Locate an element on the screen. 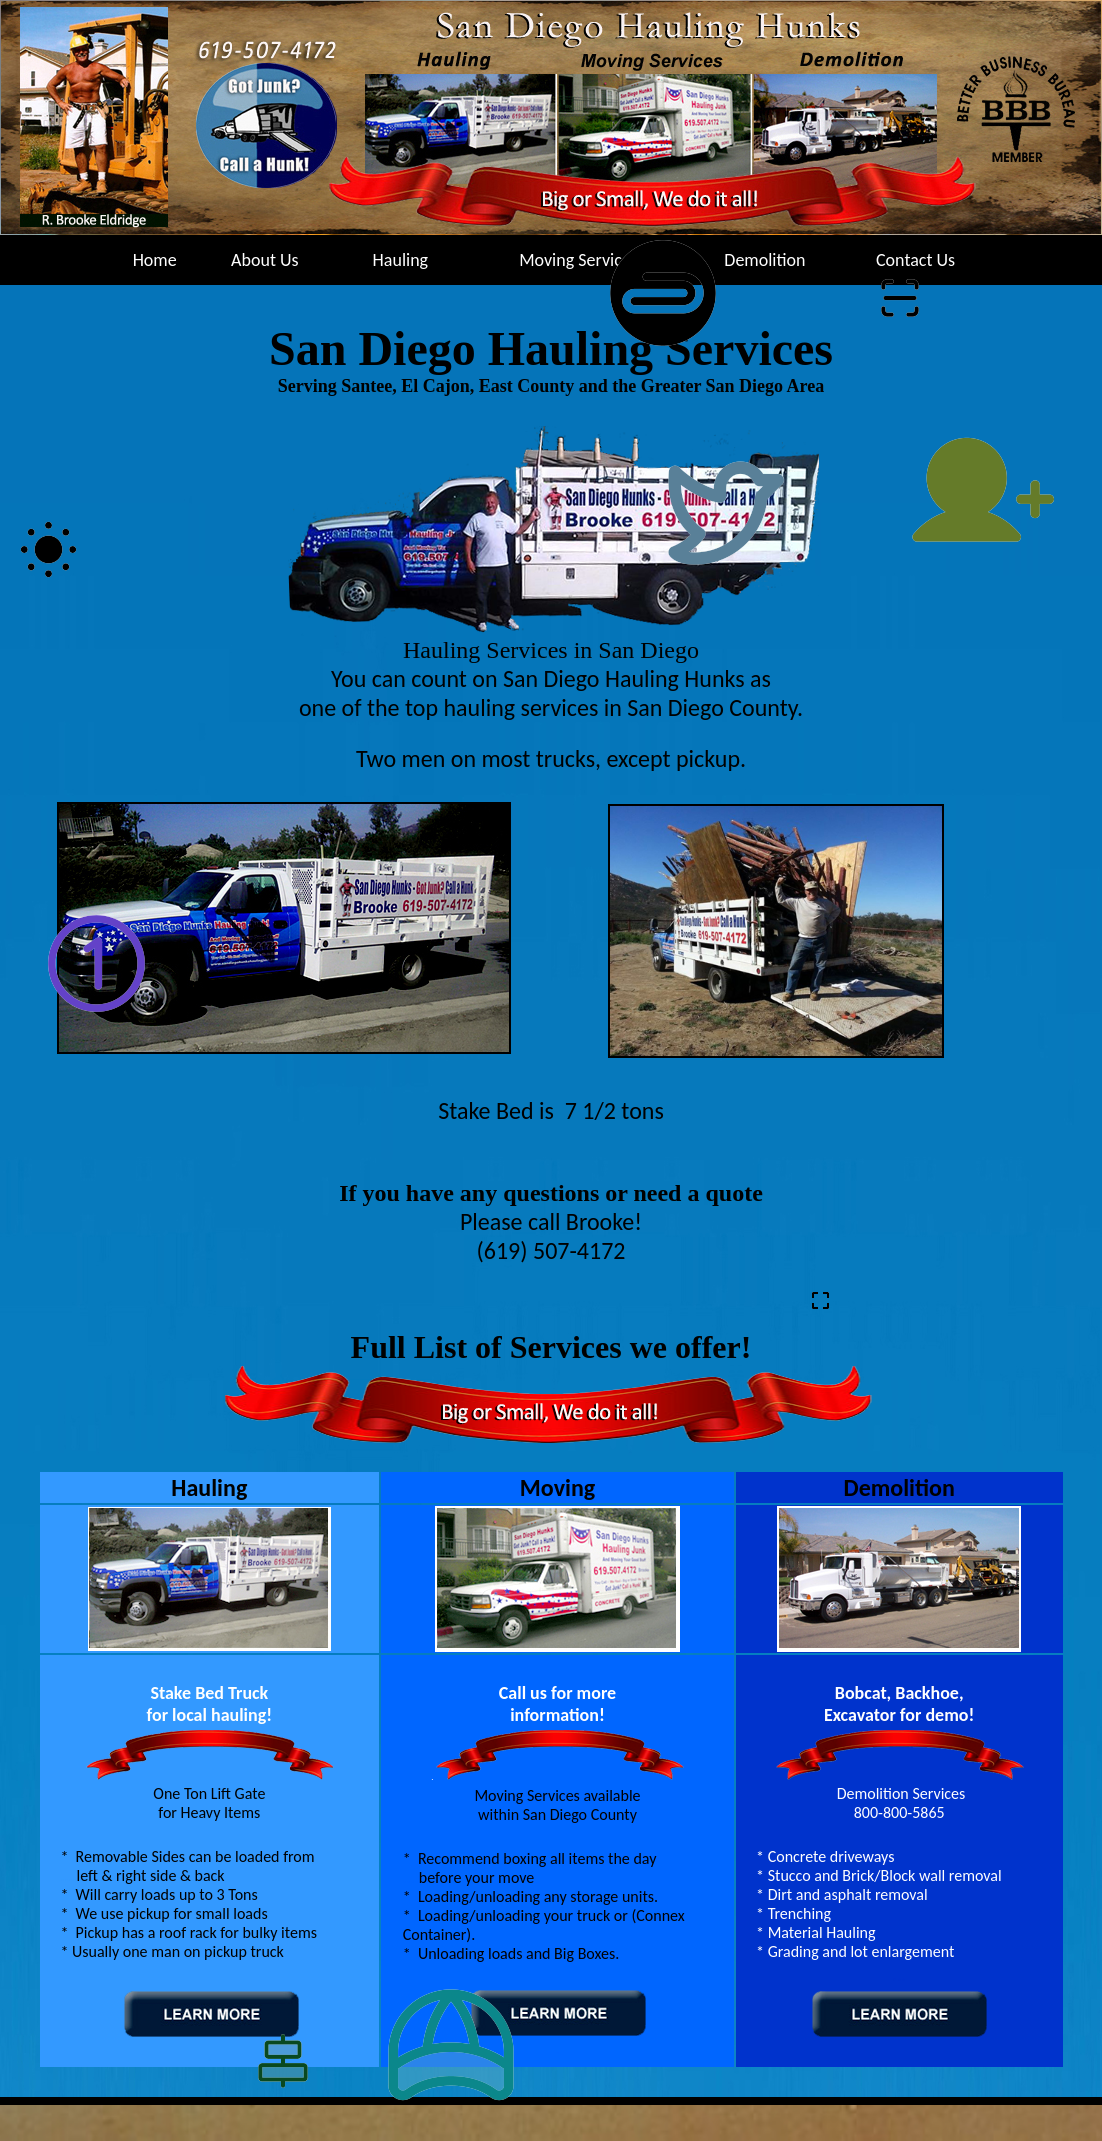 The height and width of the screenshot is (2141, 1102). indicates the first step in a multi-step process is located at coordinates (96, 963).